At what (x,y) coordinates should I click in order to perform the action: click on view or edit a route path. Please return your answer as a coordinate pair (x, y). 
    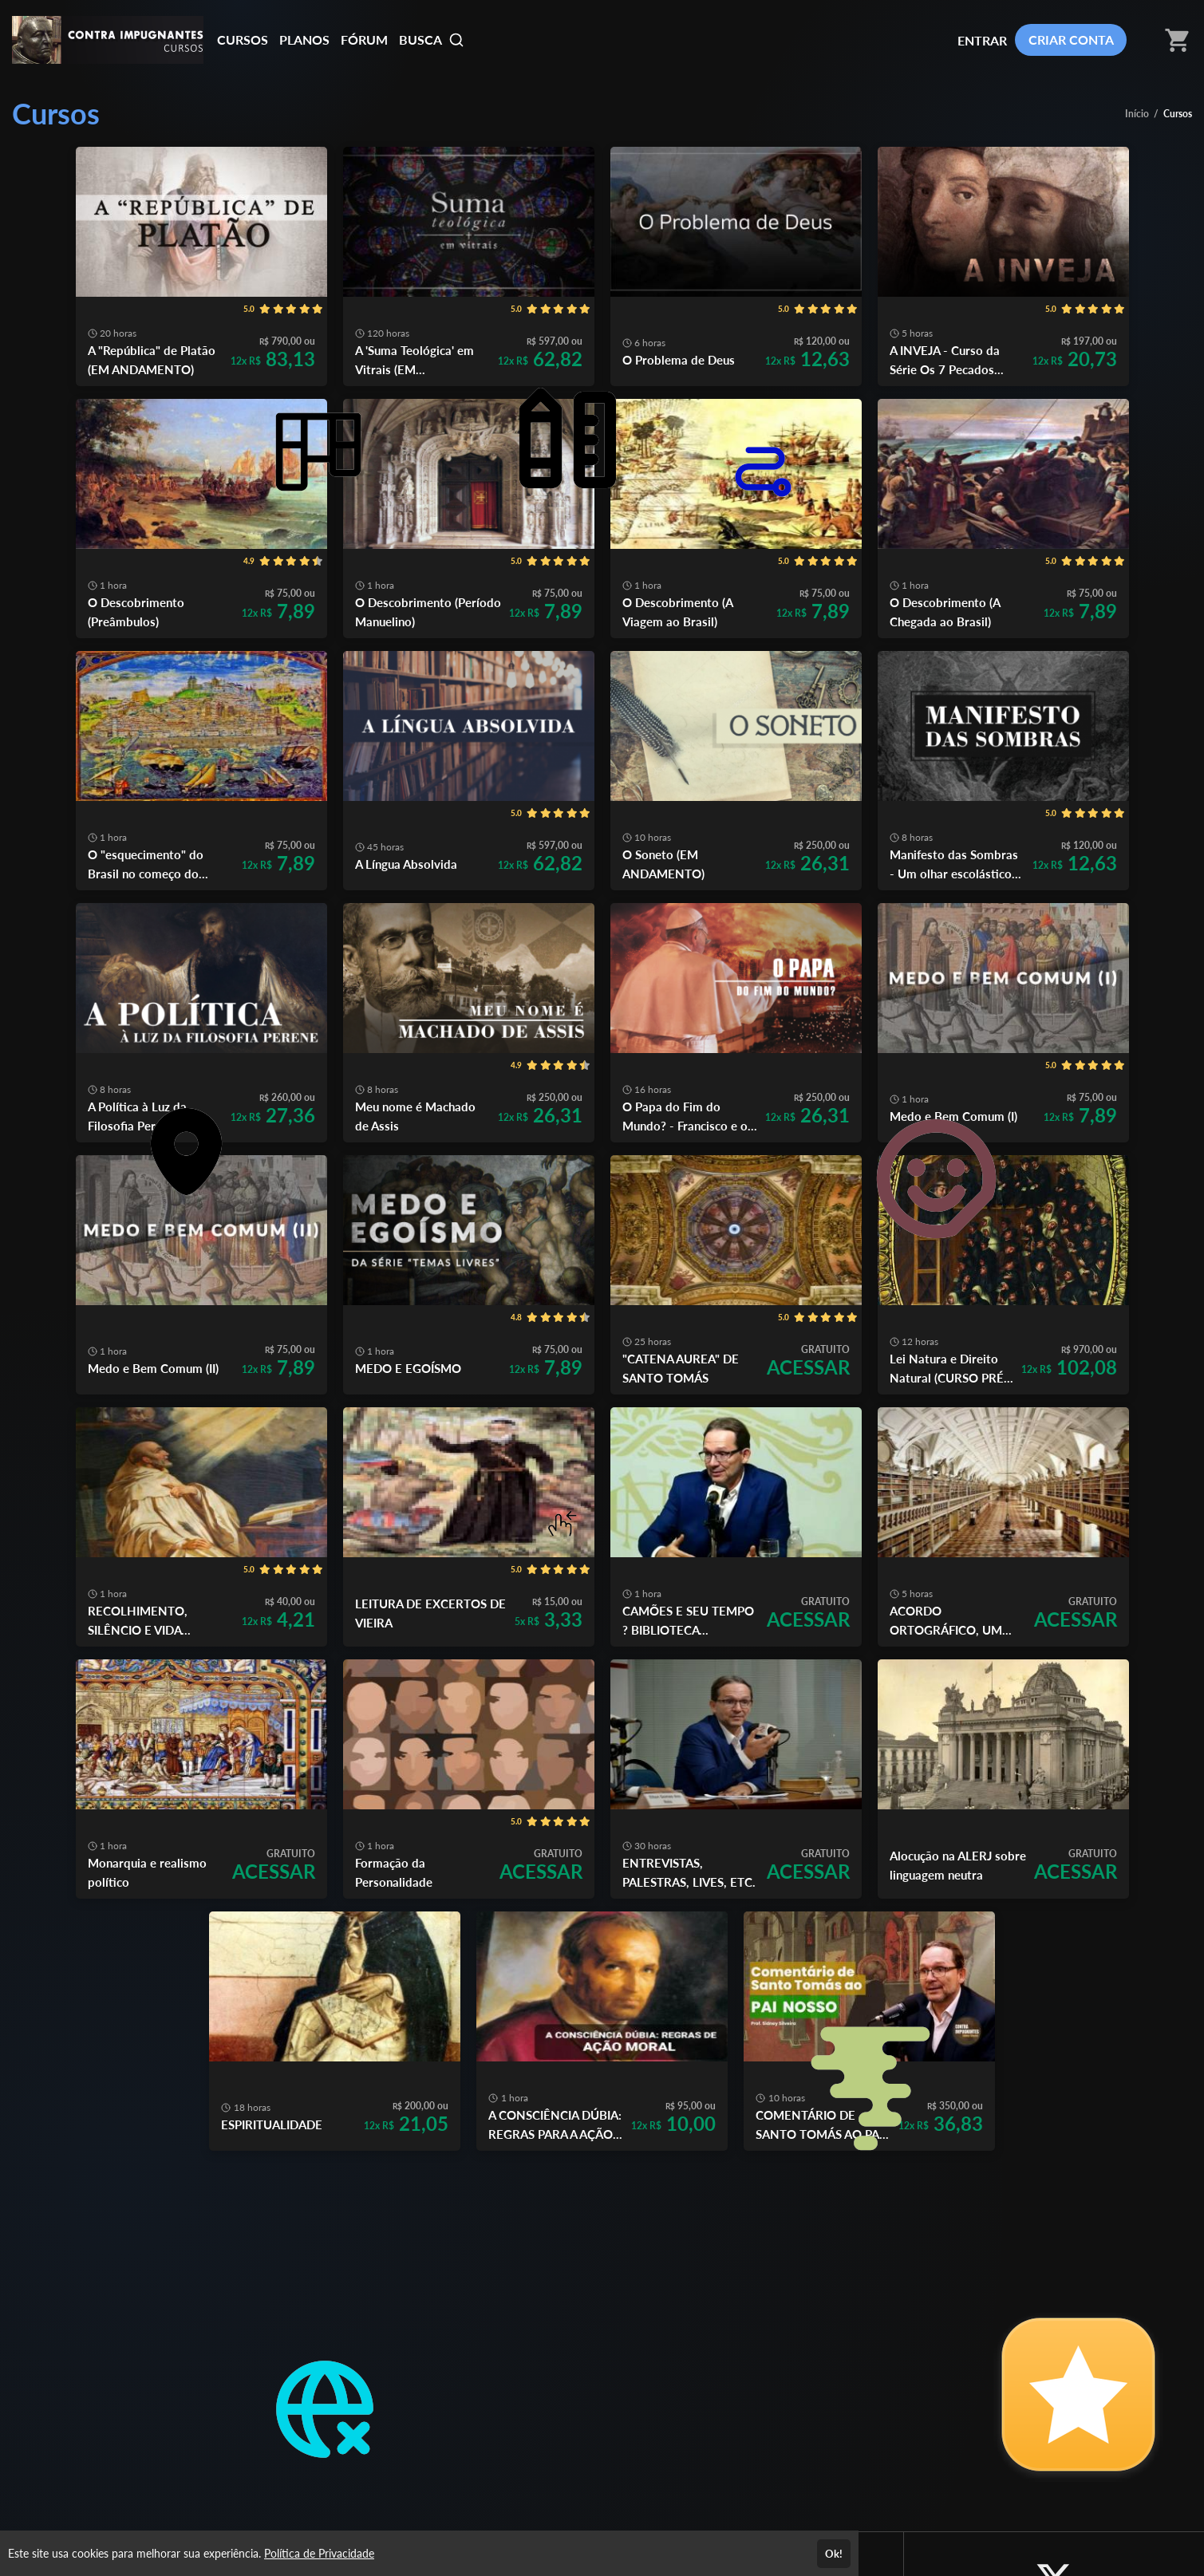
    Looking at the image, I should click on (763, 468).